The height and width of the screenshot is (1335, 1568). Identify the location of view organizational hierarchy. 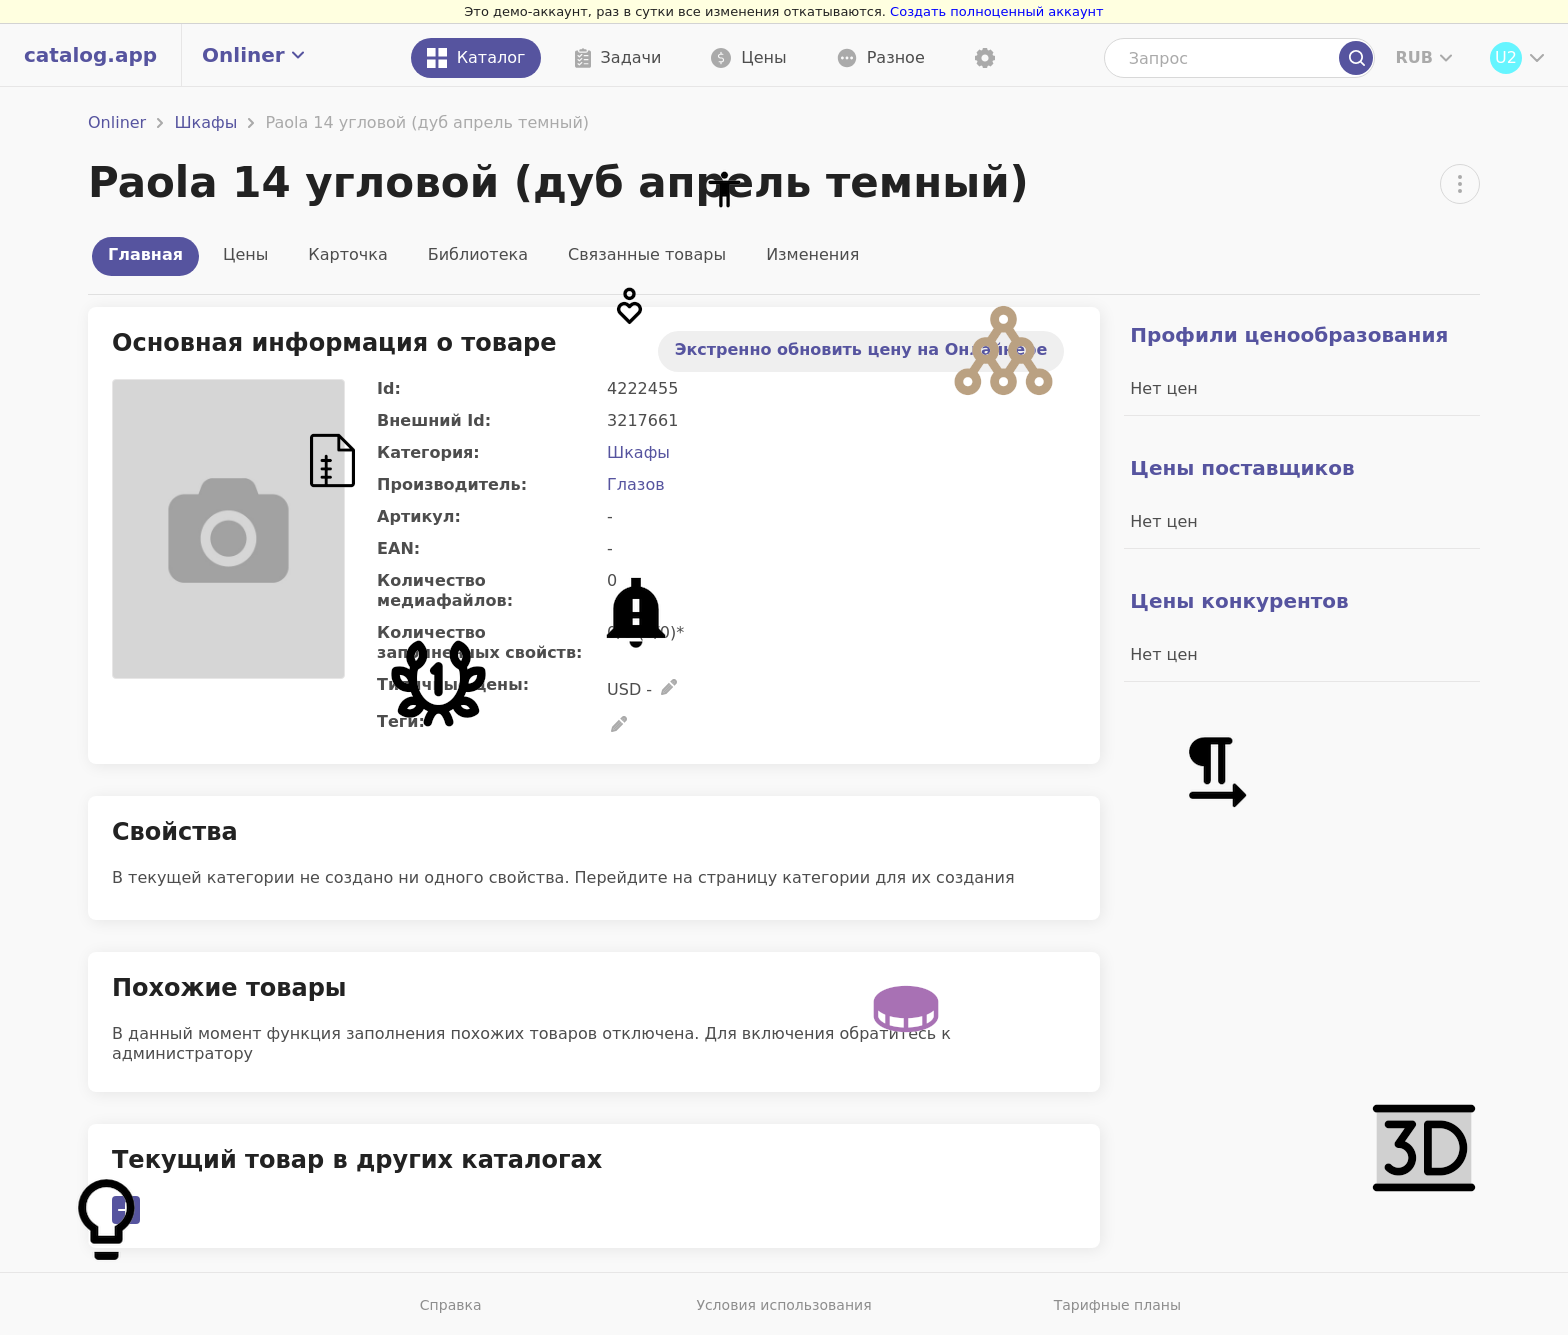
(1003, 350).